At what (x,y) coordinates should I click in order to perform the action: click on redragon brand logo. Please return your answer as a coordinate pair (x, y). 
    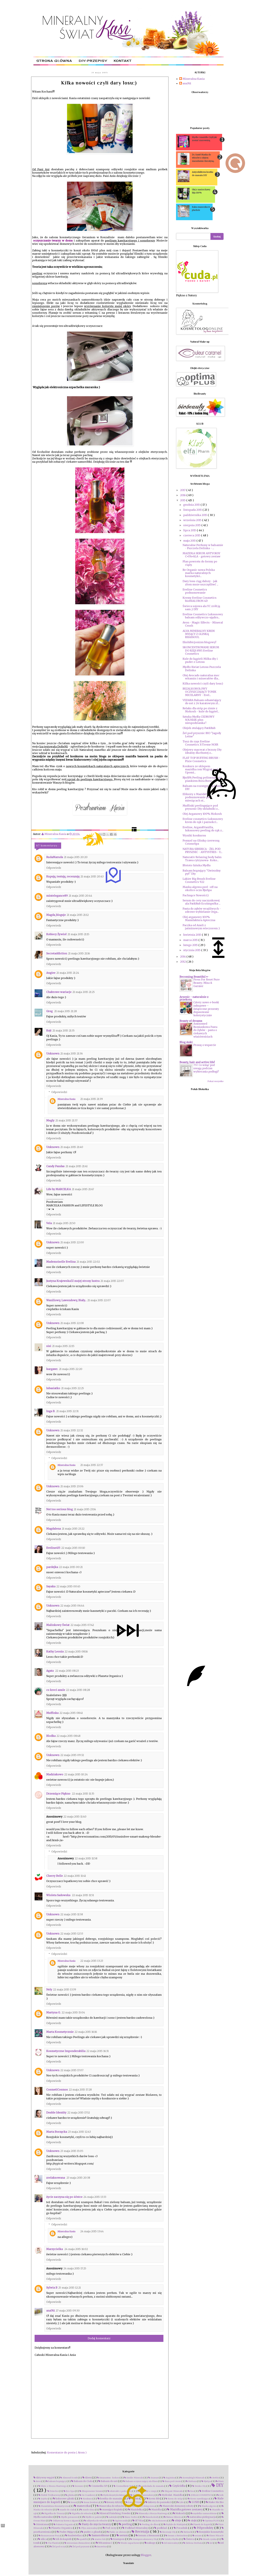
    Looking at the image, I should click on (93, 839).